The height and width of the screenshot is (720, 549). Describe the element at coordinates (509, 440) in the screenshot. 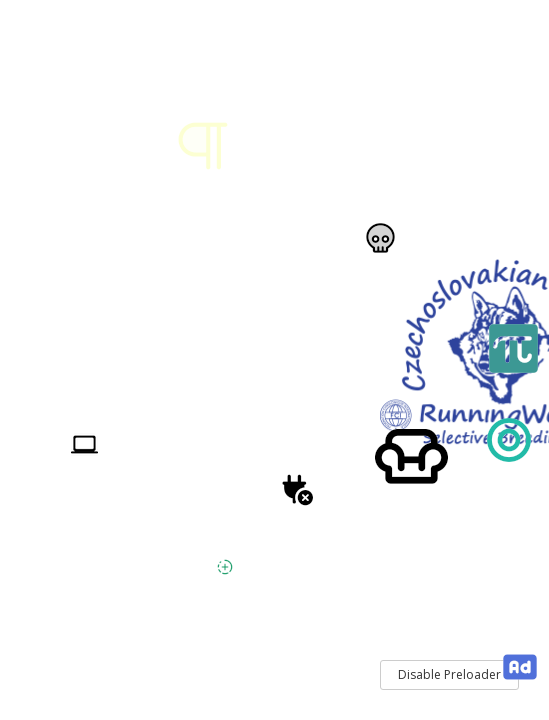

I see `select a single option from a list` at that location.